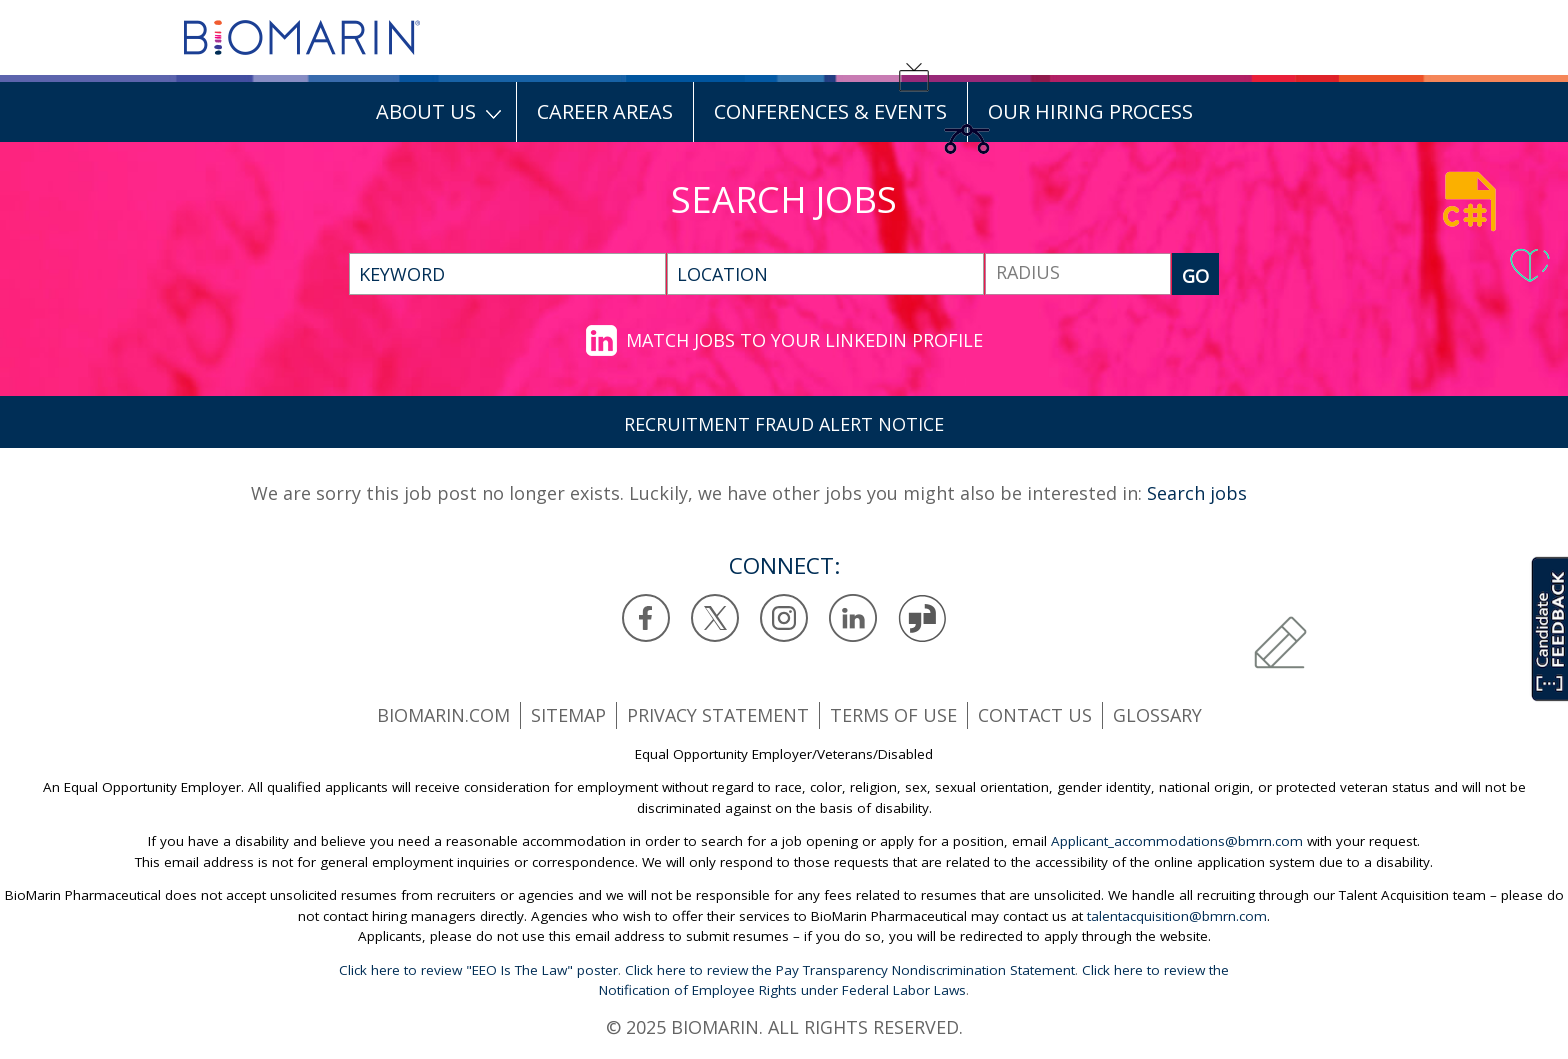  I want to click on open a C# source code file, so click(1470, 201).